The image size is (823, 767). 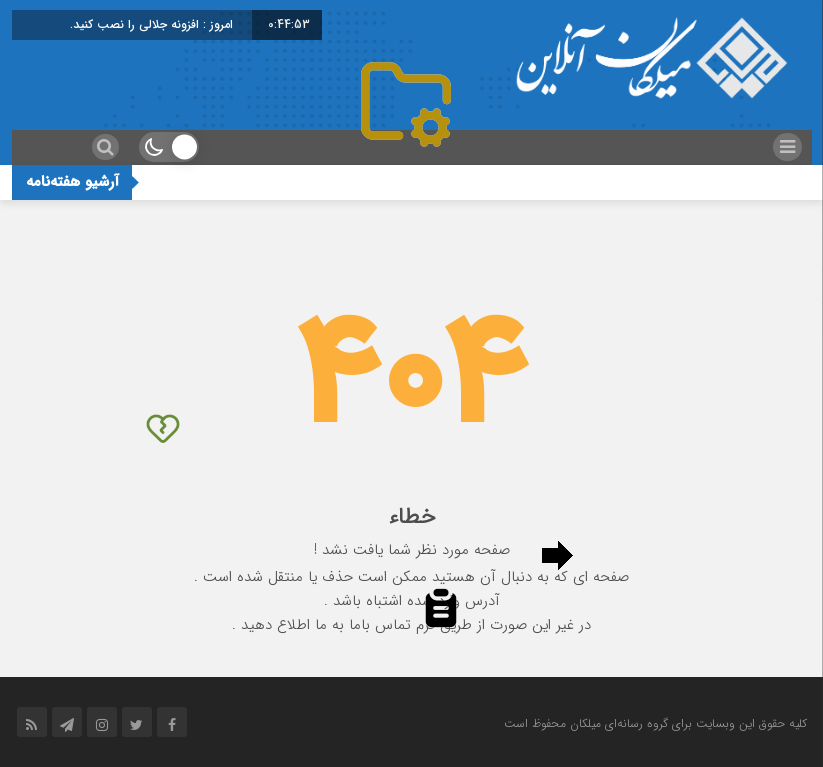 I want to click on forward an email or message, so click(x=557, y=555).